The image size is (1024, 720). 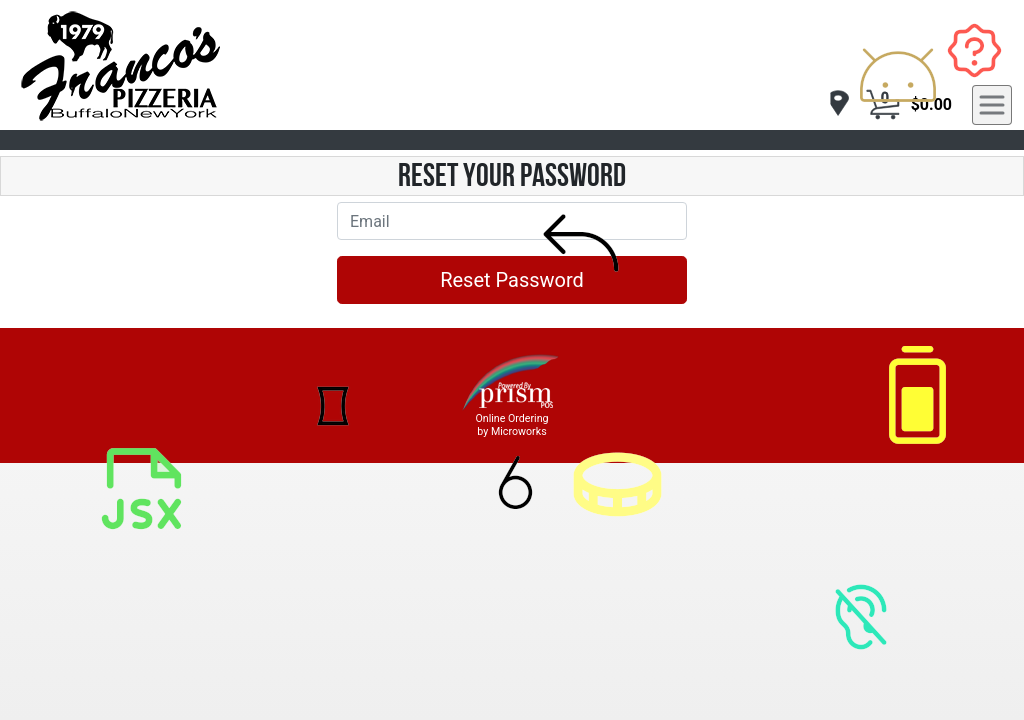 What do you see at coordinates (144, 492) in the screenshot?
I see `a JSX file type indicator` at bounding box center [144, 492].